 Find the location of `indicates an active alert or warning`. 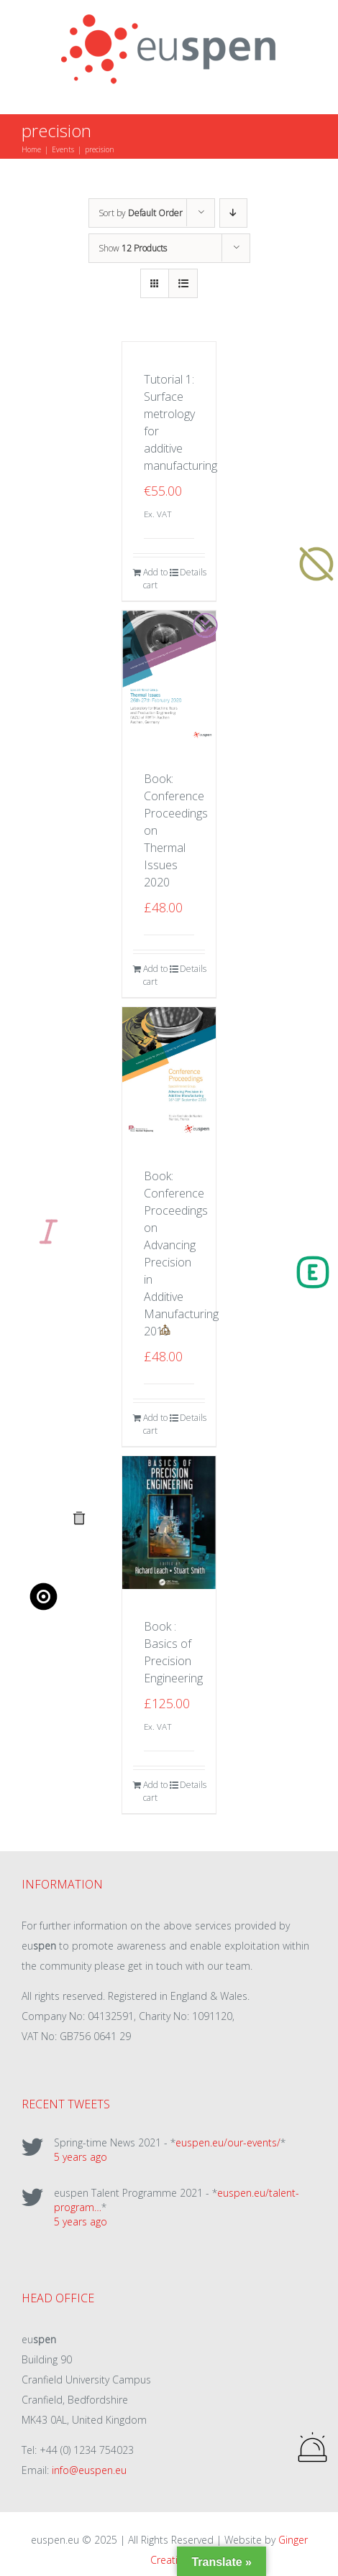

indicates an active alert or warning is located at coordinates (312, 2450).